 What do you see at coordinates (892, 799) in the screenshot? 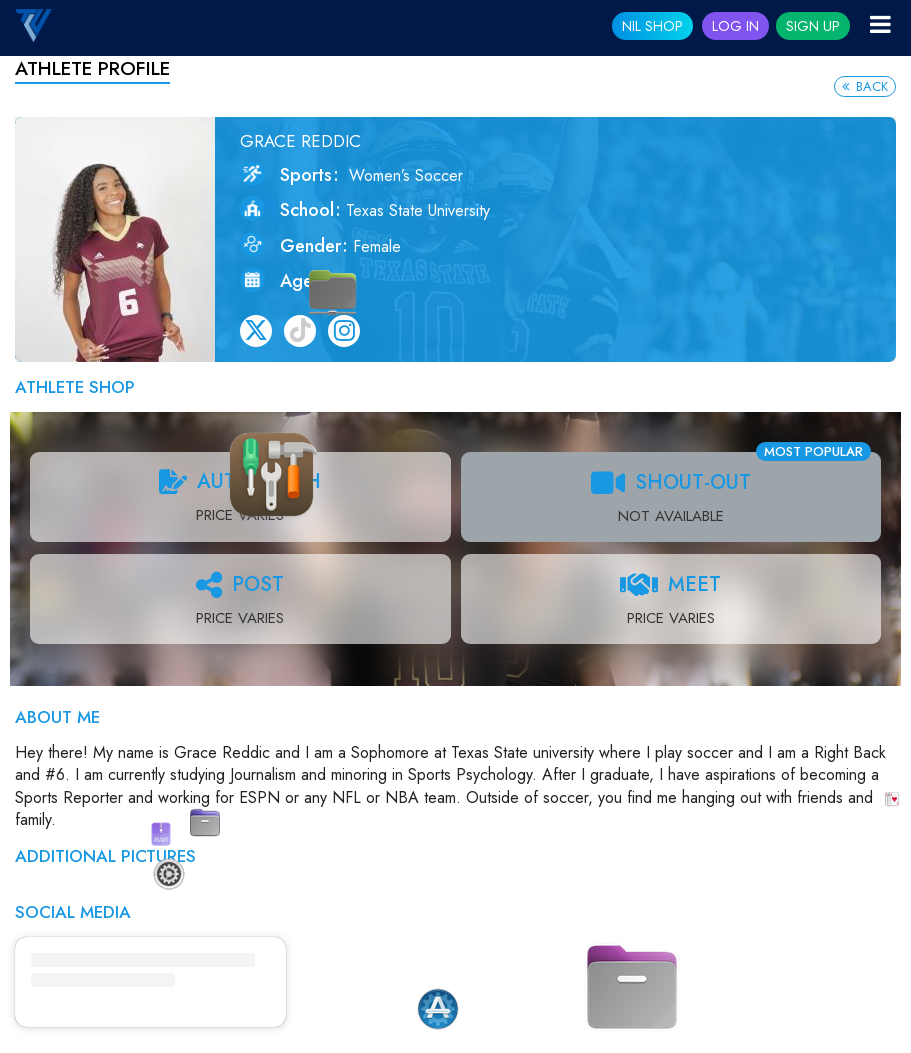
I see `open solitaire card game` at bounding box center [892, 799].